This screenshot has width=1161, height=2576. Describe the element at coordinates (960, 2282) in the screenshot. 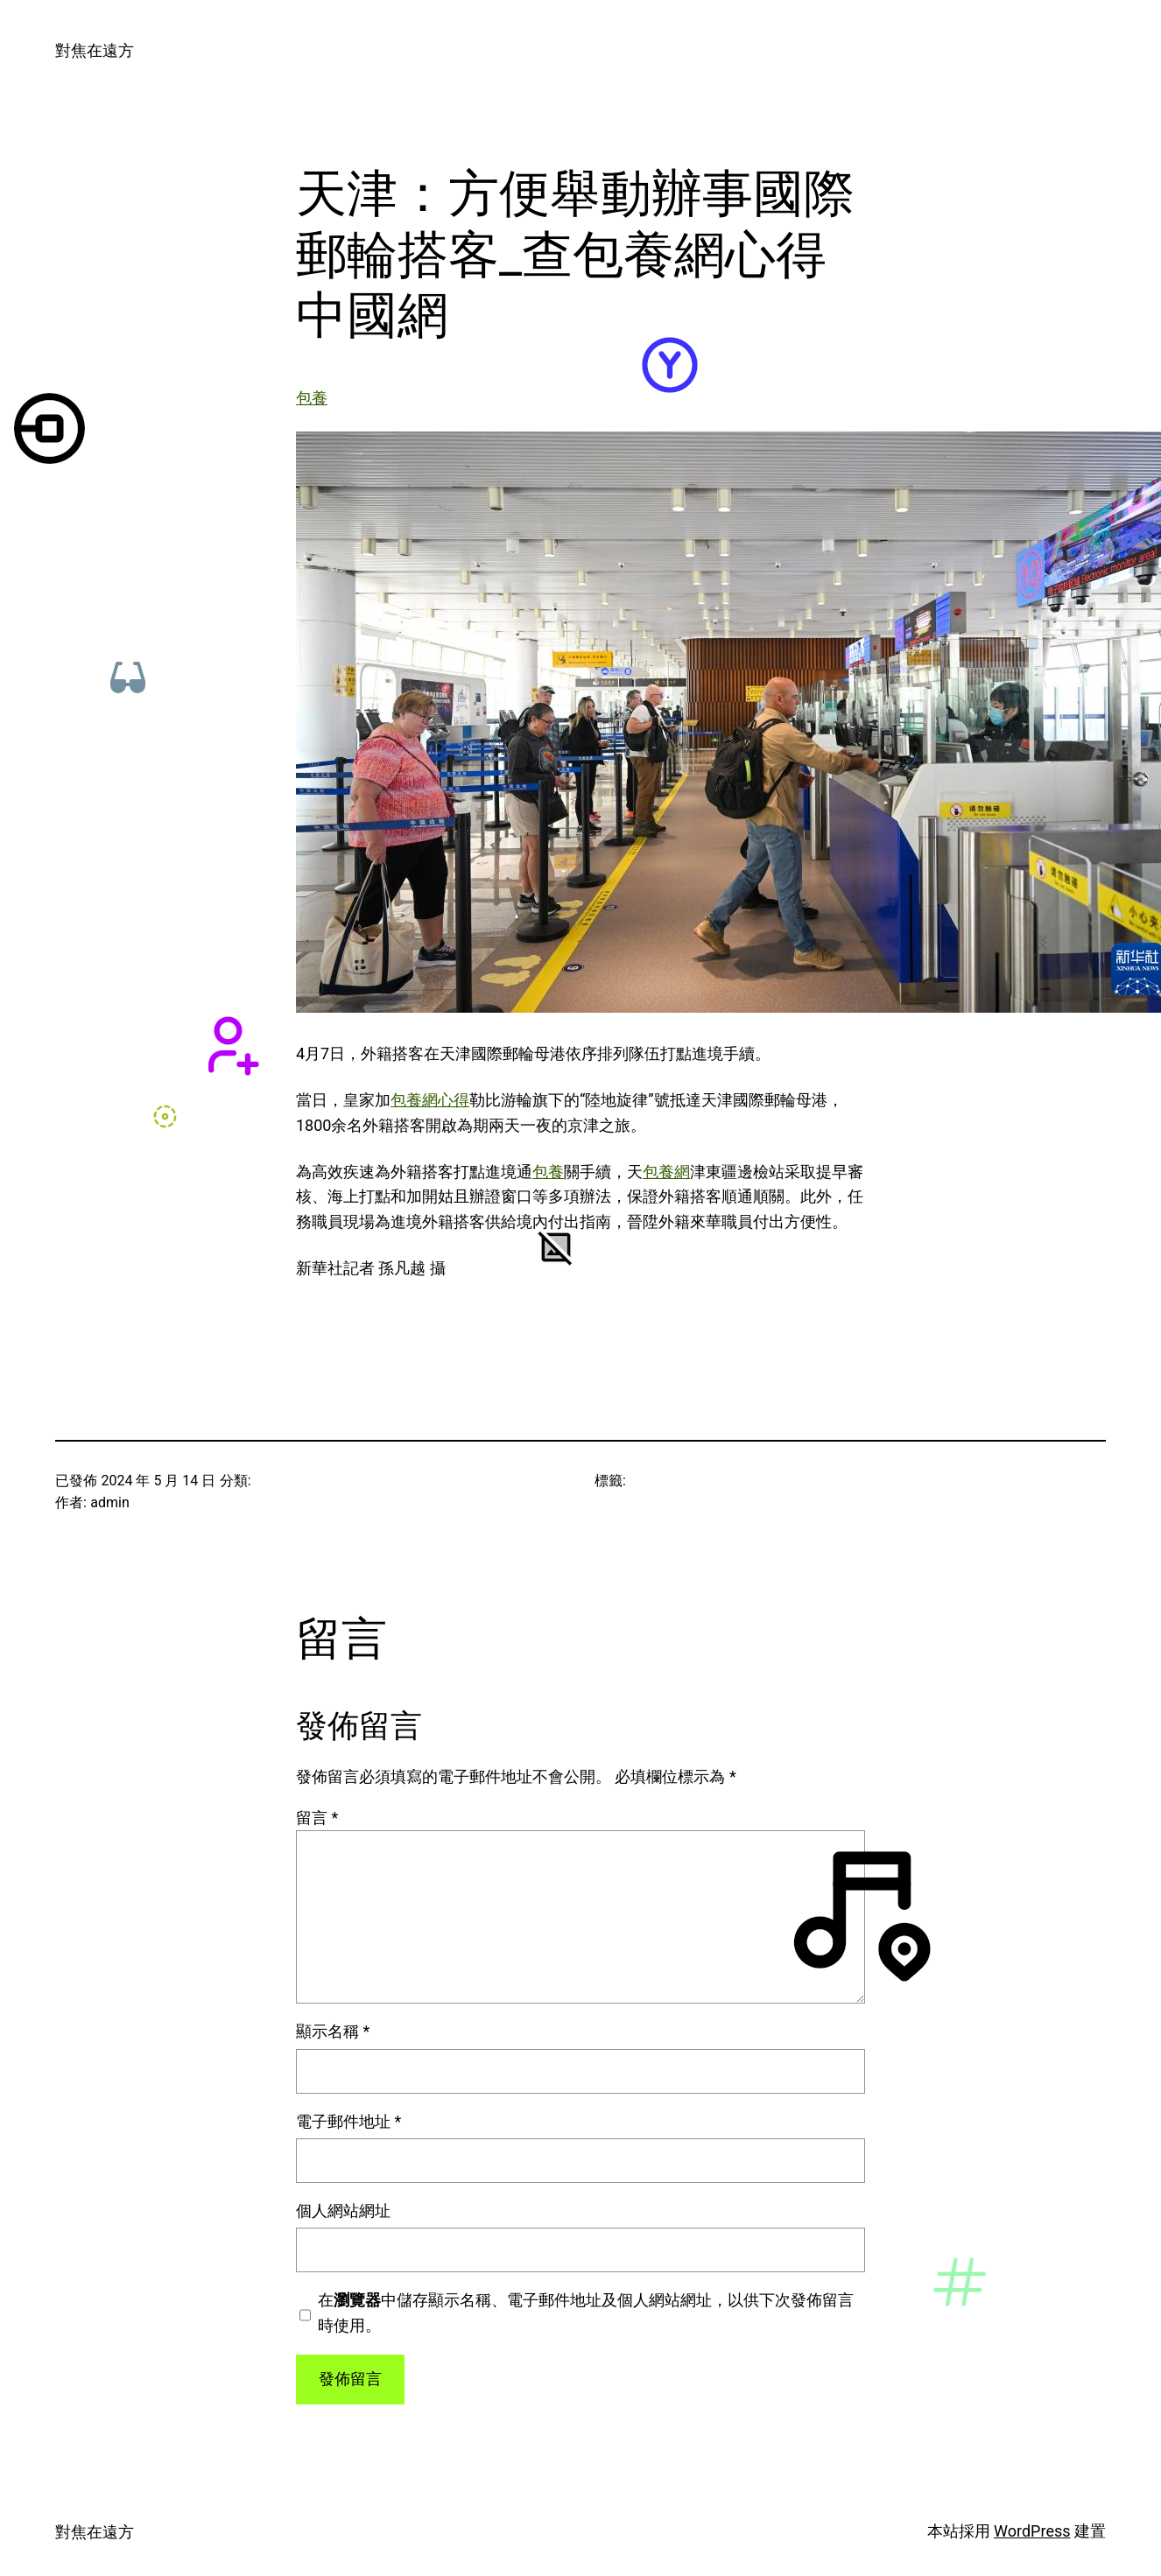

I see `view or add hashtags` at that location.